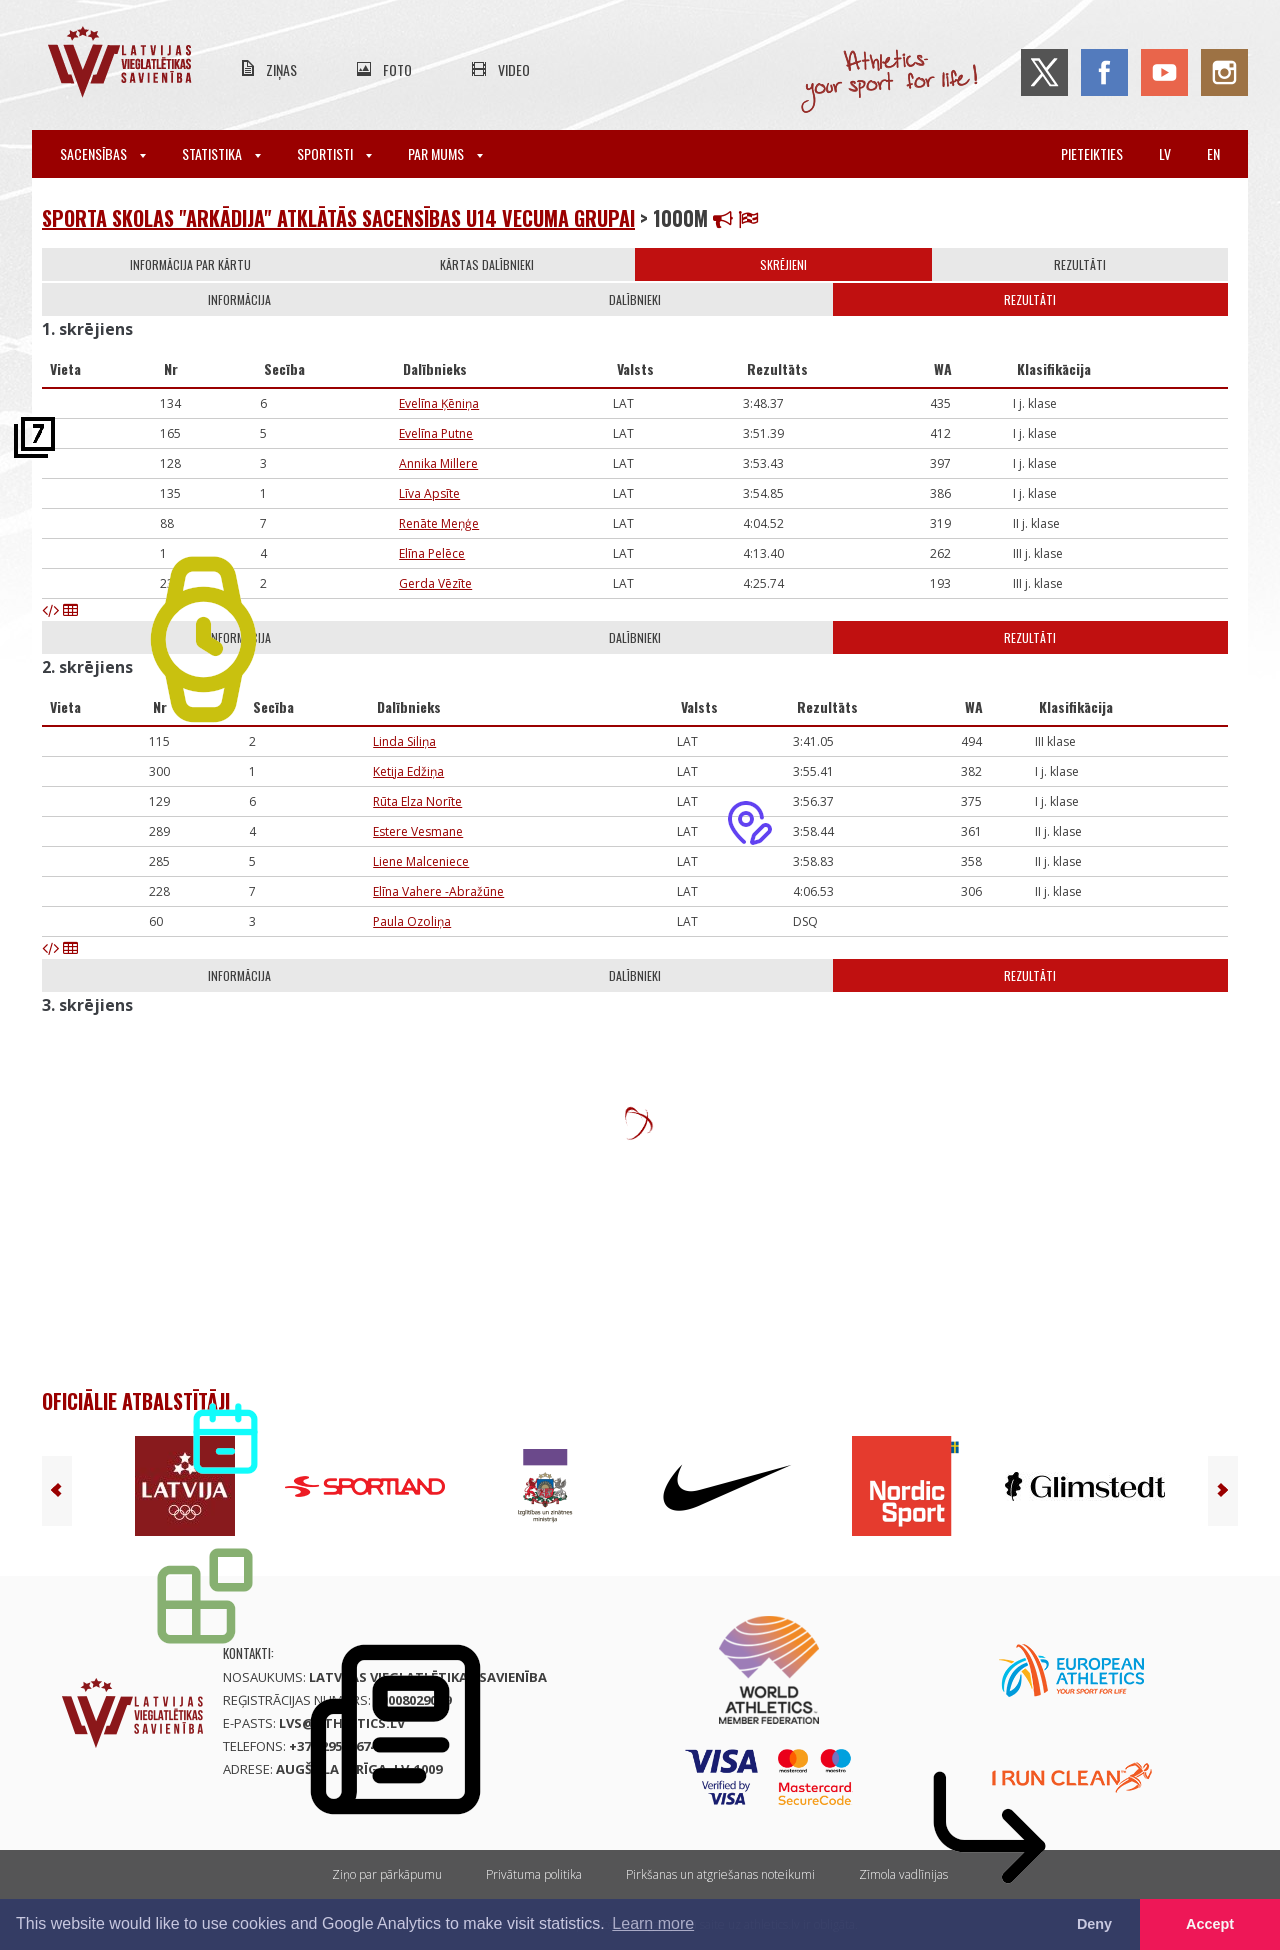  What do you see at coordinates (395, 1729) in the screenshot?
I see `view news articles or updates` at bounding box center [395, 1729].